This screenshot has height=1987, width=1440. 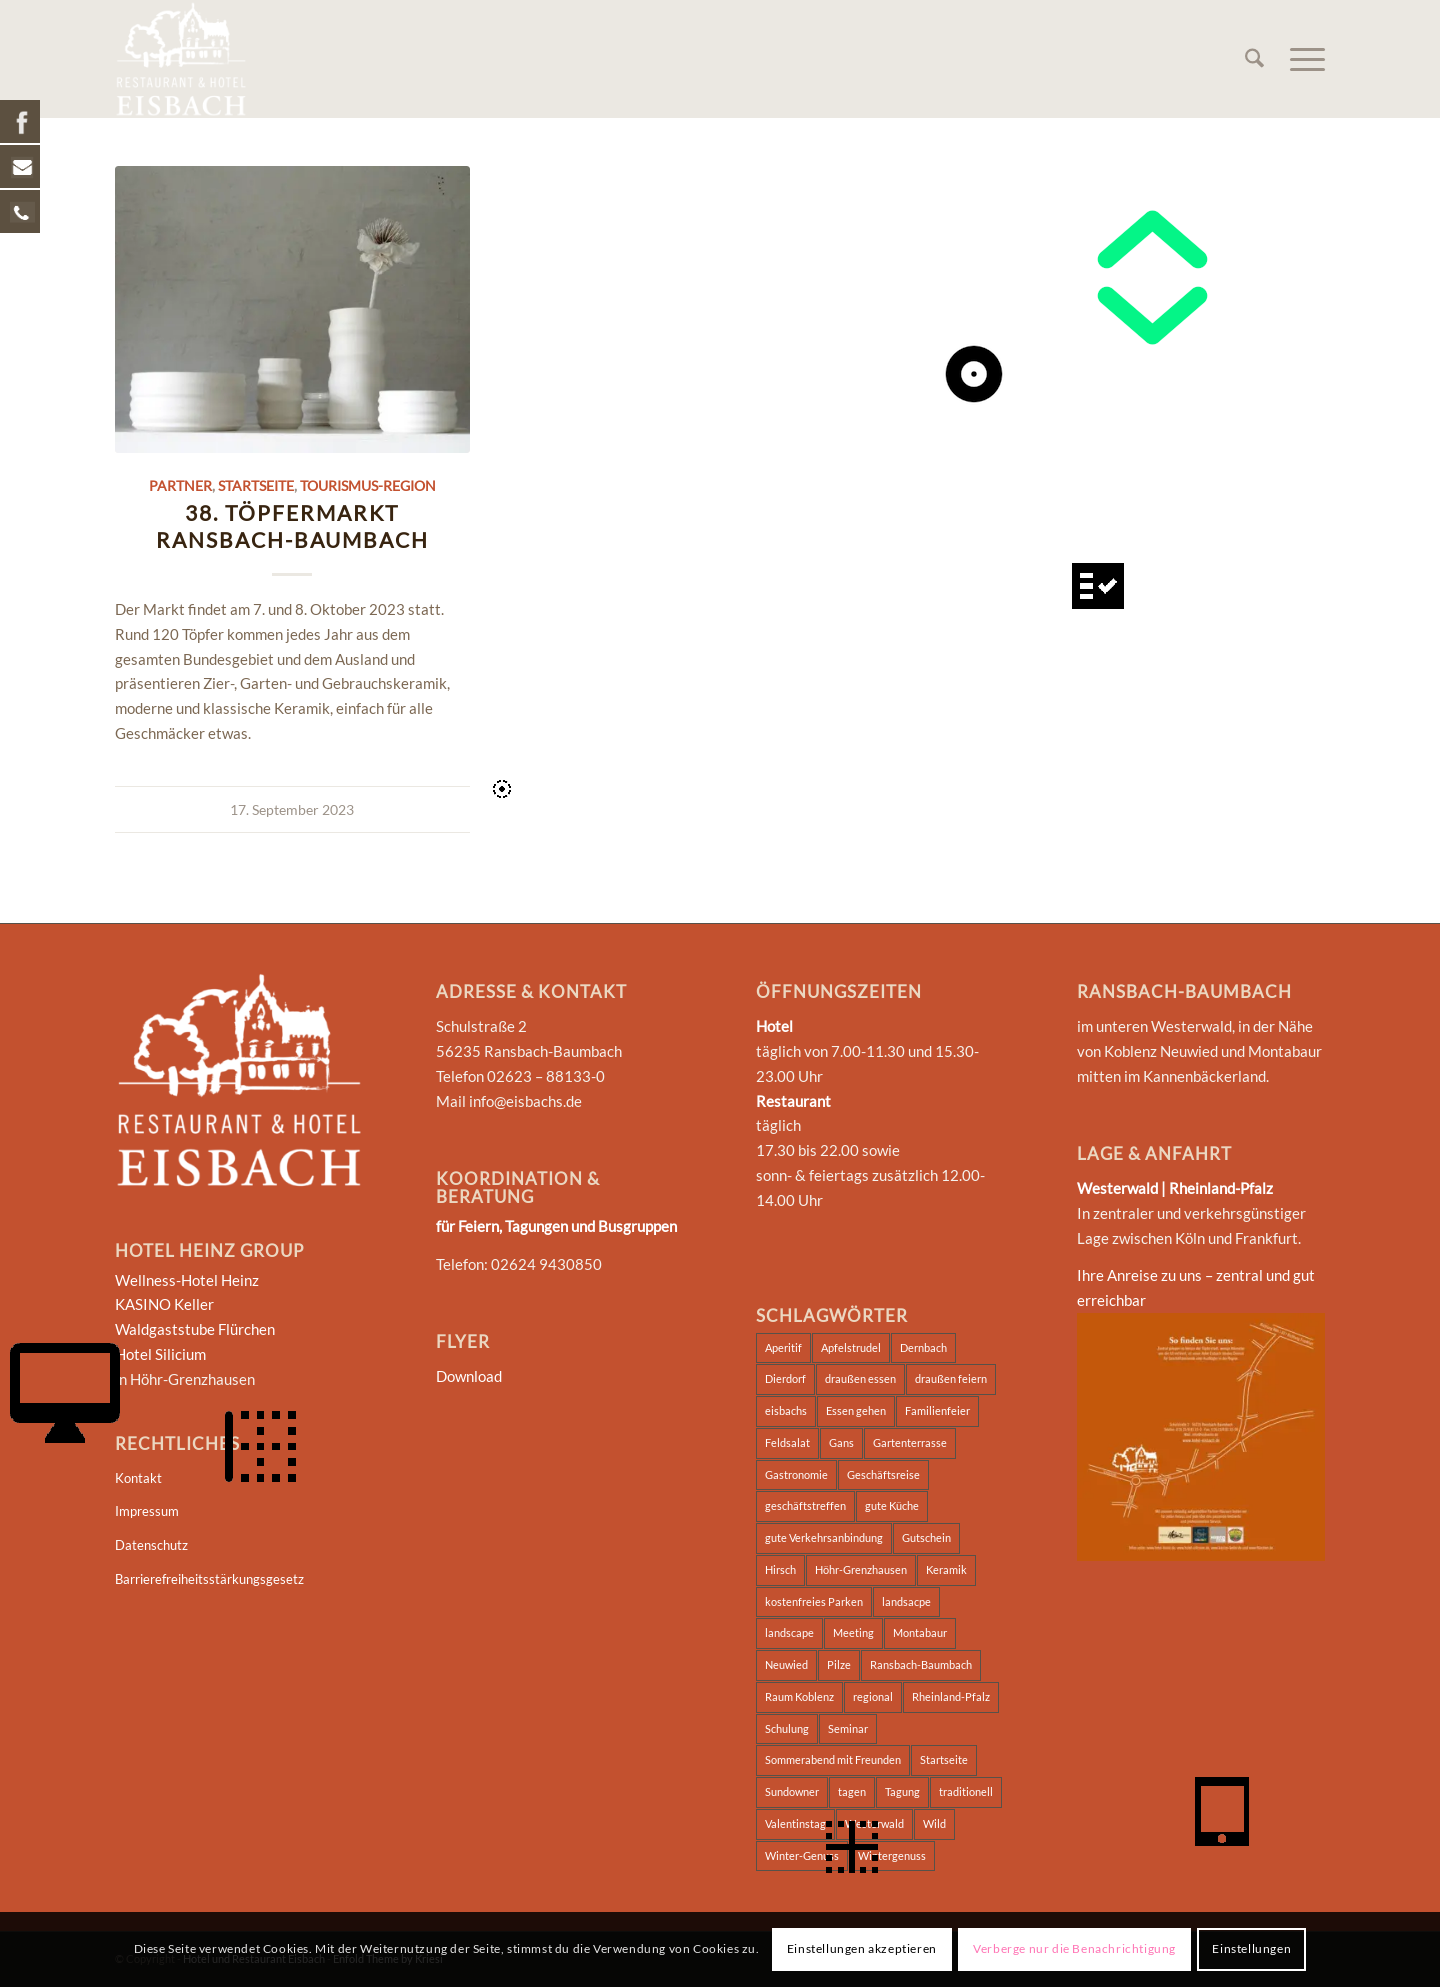 I want to click on verify or review checklist items, so click(x=1098, y=586).